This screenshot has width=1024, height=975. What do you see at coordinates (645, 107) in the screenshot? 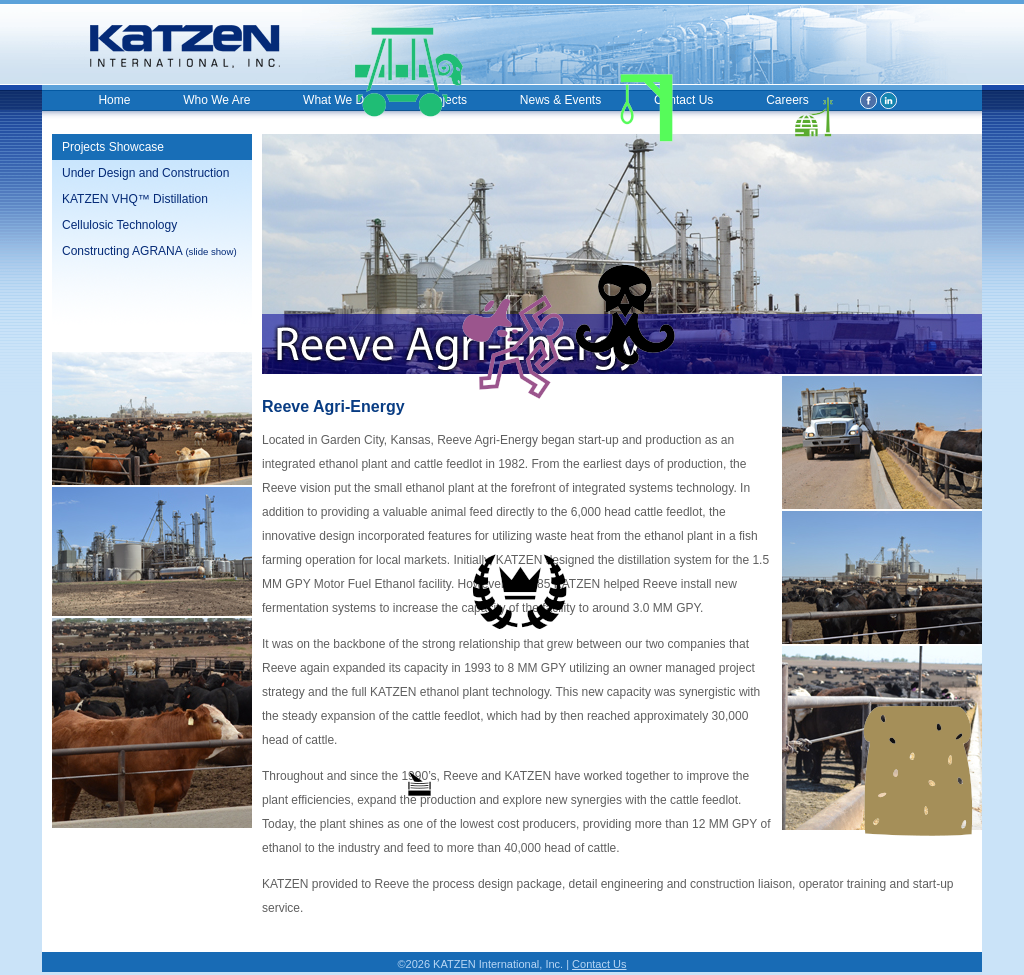
I see `hangman game or word guessing puzzle` at bounding box center [645, 107].